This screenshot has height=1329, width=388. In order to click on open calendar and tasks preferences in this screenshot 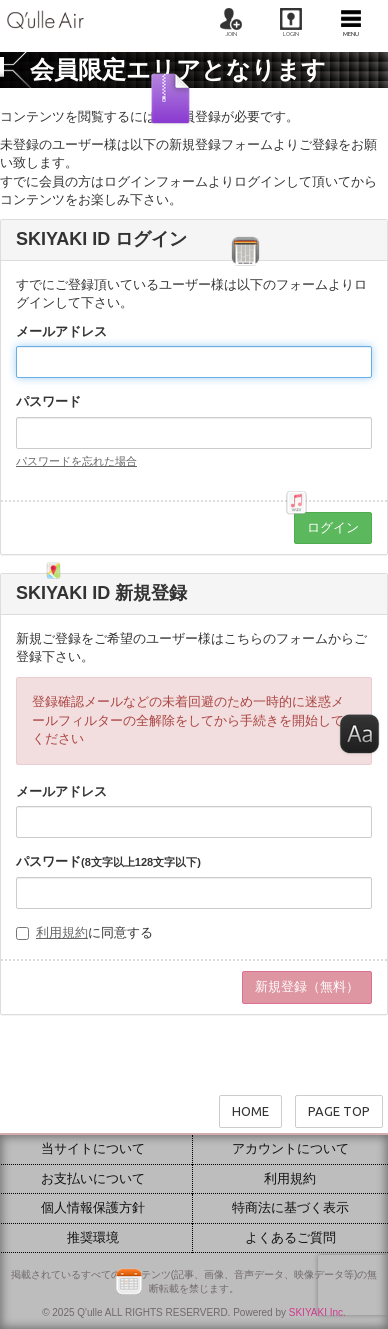, I will do `click(129, 1282)`.